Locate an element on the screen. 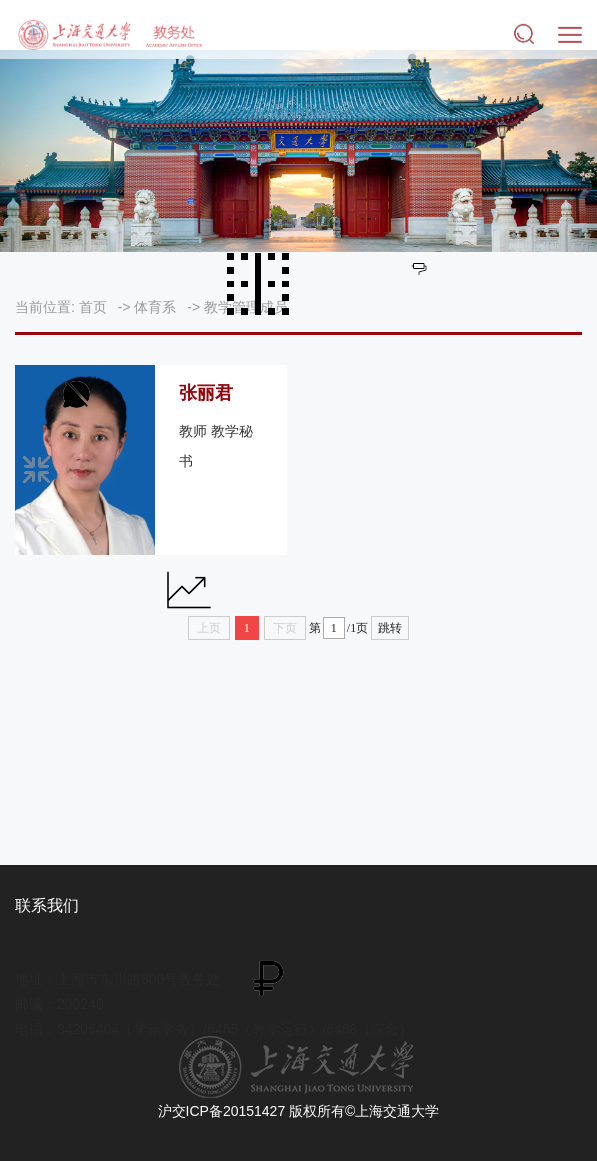  link to stripe payment services is located at coordinates (38, 32).